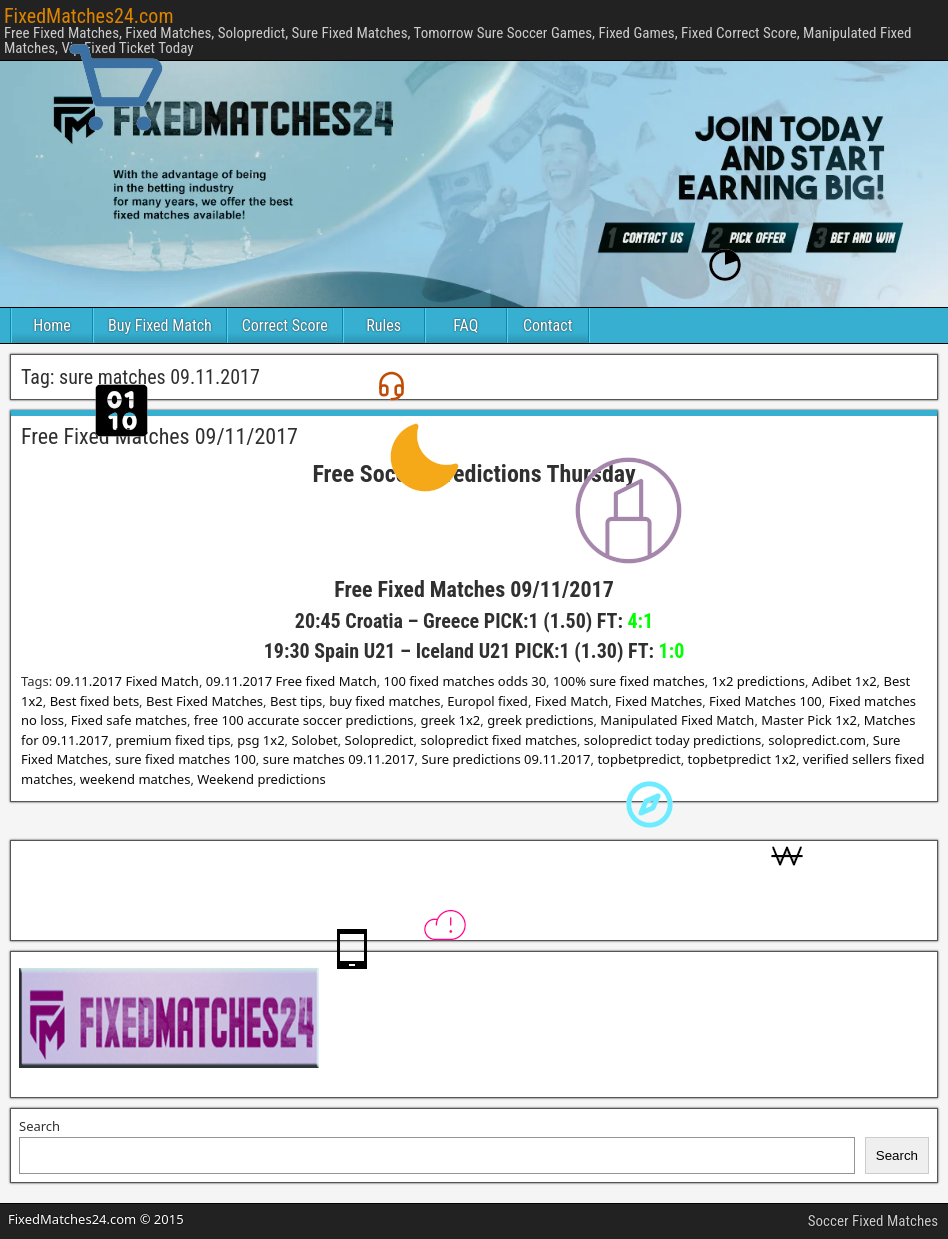 This screenshot has height=1239, width=948. Describe the element at coordinates (422, 459) in the screenshot. I see `toggle dark mode or night theme` at that location.